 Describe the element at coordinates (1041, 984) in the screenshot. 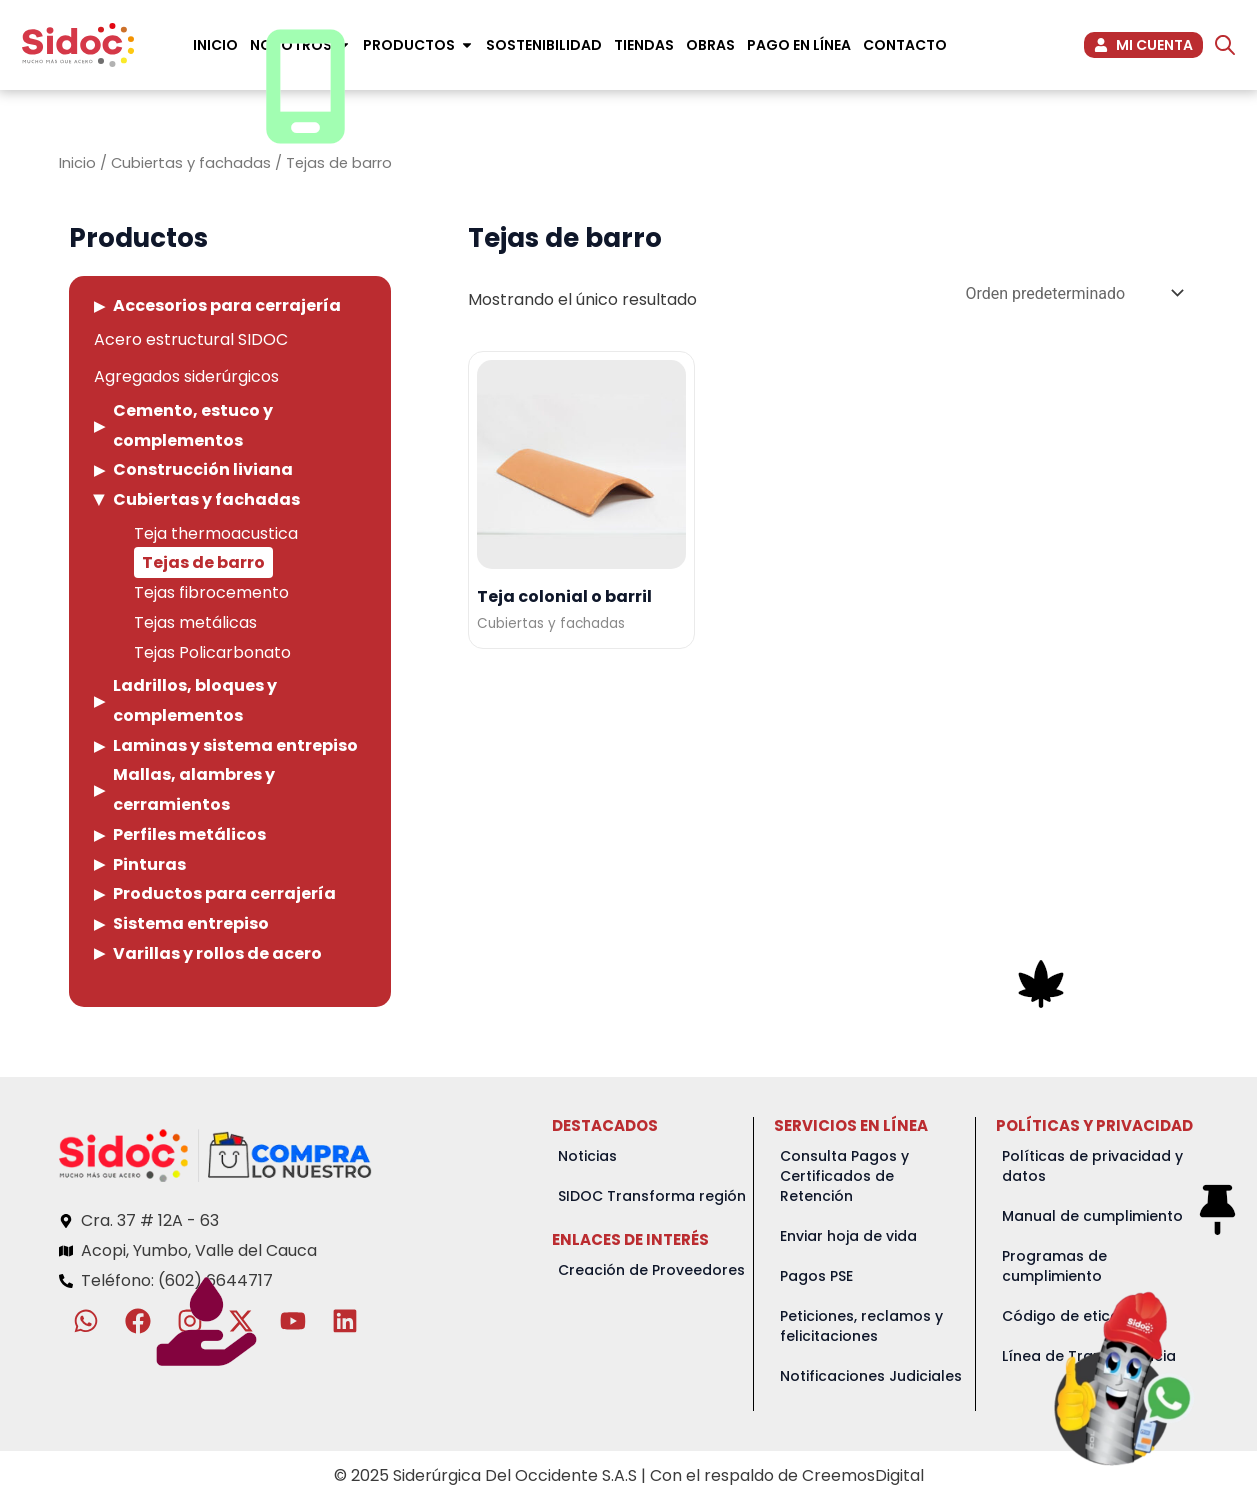

I see `indicates cannabis-related products or content` at that location.